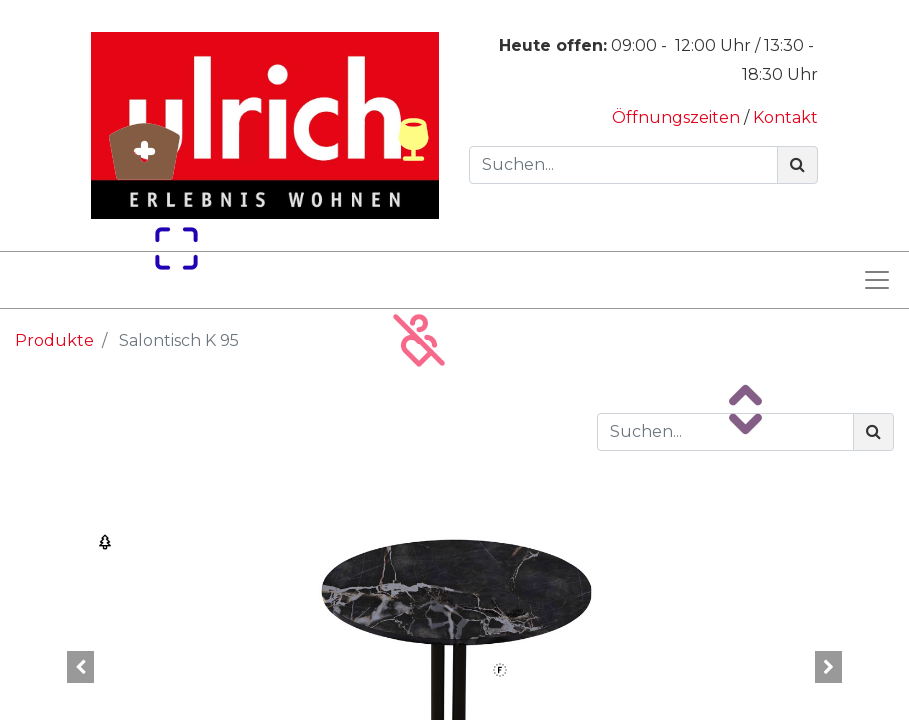 The height and width of the screenshot is (720, 909). What do you see at coordinates (419, 340) in the screenshot?
I see `disable empathy or emotional response features` at bounding box center [419, 340].